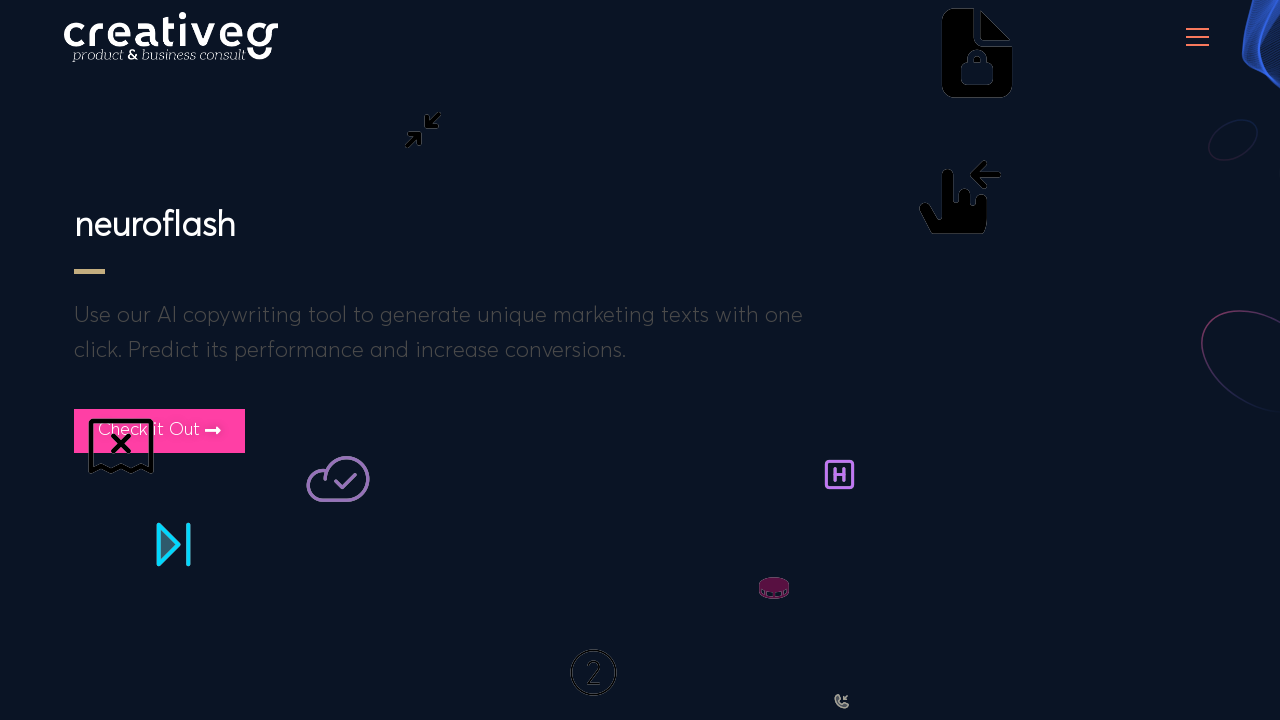 The image size is (1280, 720). What do you see at coordinates (956, 200) in the screenshot?
I see `swipe left to navigate or dismiss` at bounding box center [956, 200].